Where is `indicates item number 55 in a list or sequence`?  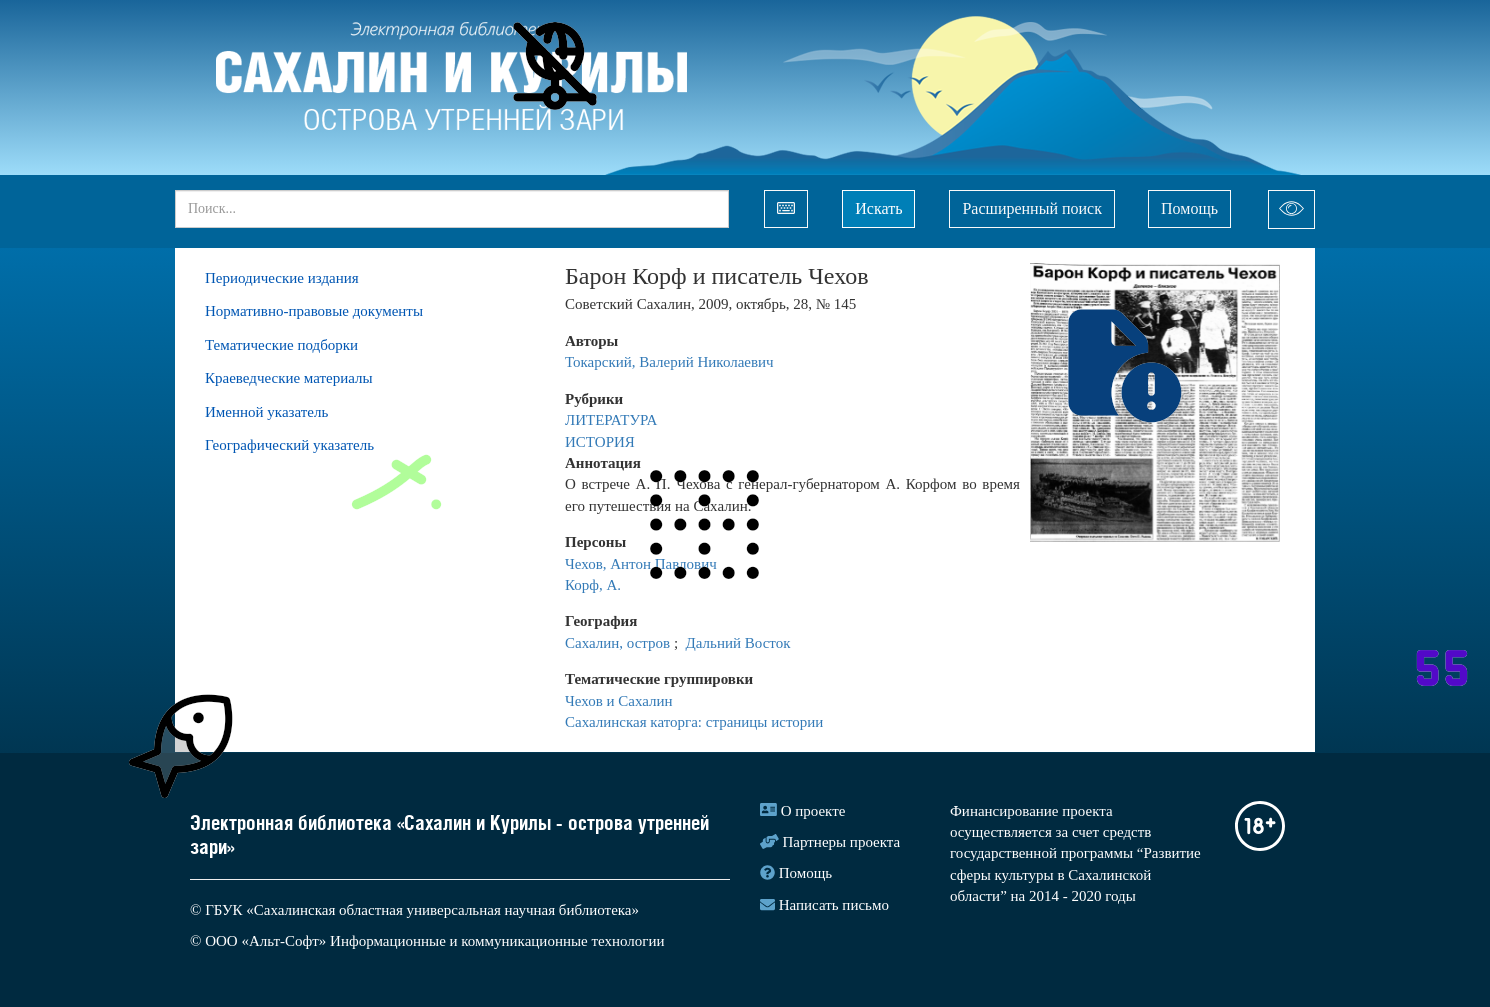
indicates item number 55 in a list or sequence is located at coordinates (1442, 668).